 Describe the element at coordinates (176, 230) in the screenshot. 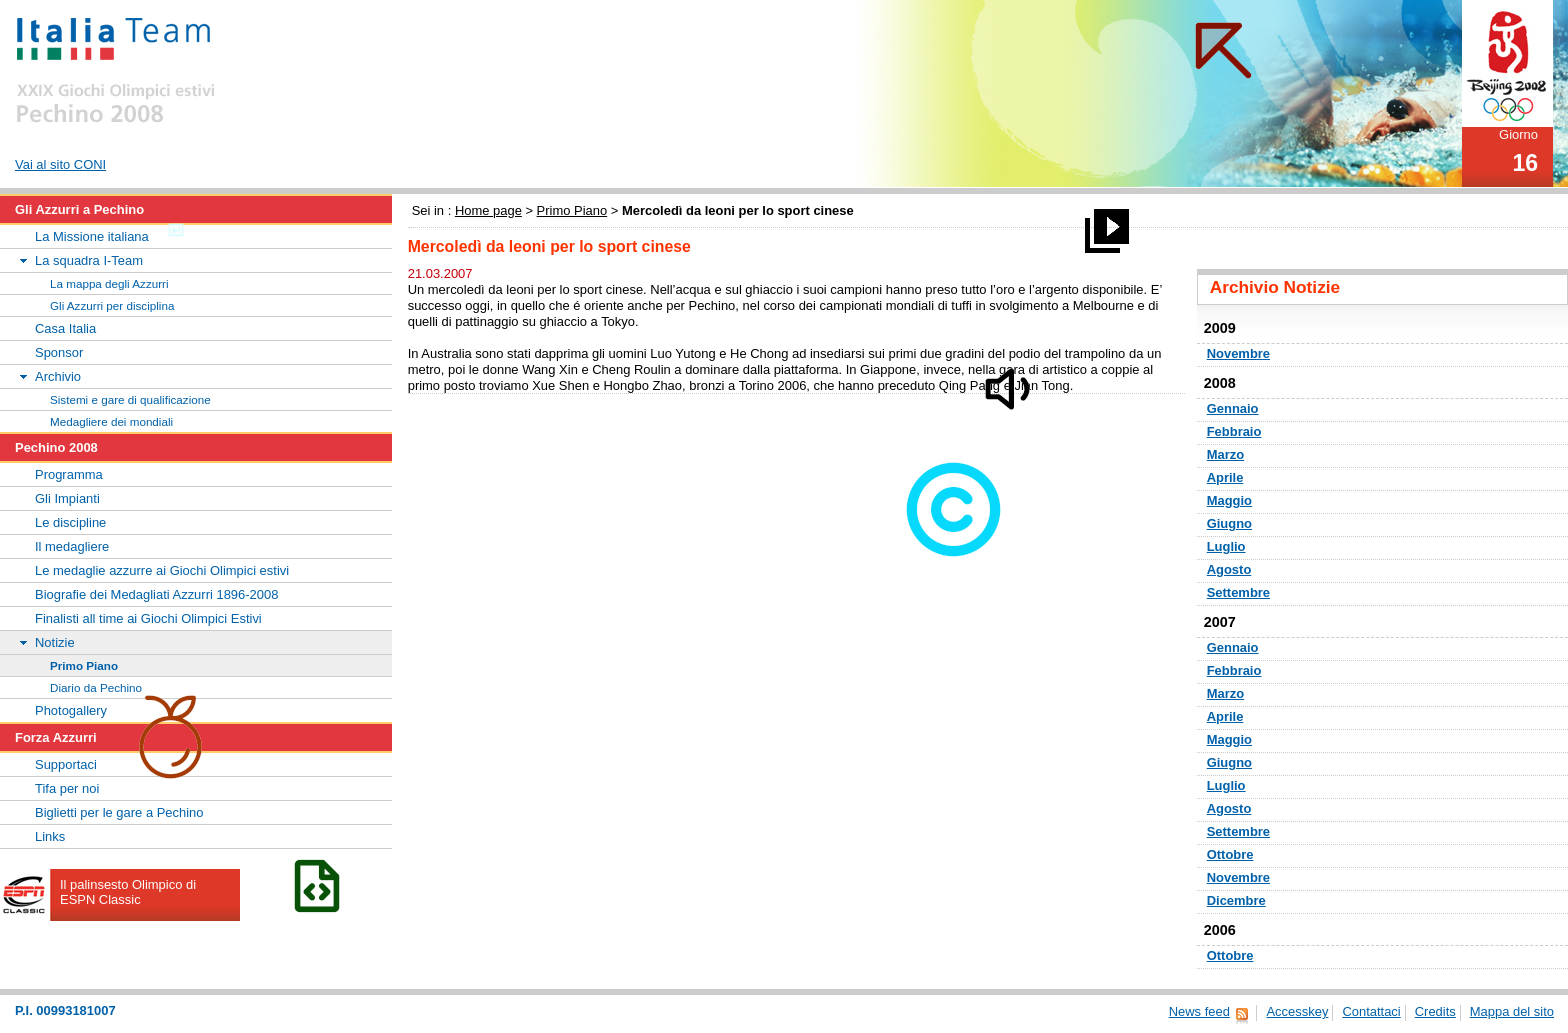

I see `press enter or return key` at that location.